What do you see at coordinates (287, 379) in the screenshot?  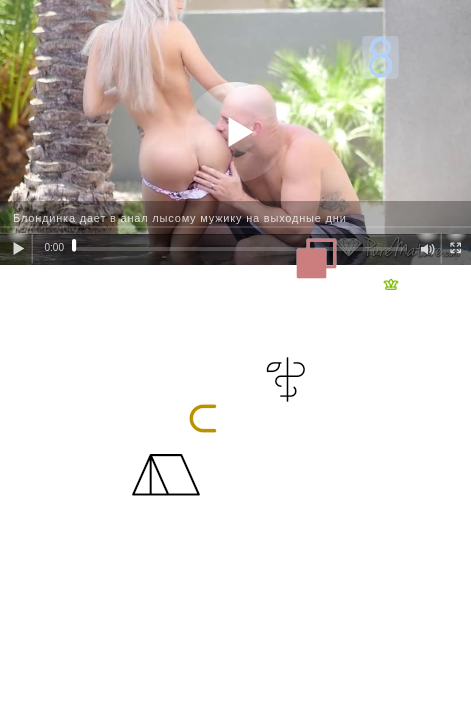 I see `access health or medical services` at bounding box center [287, 379].